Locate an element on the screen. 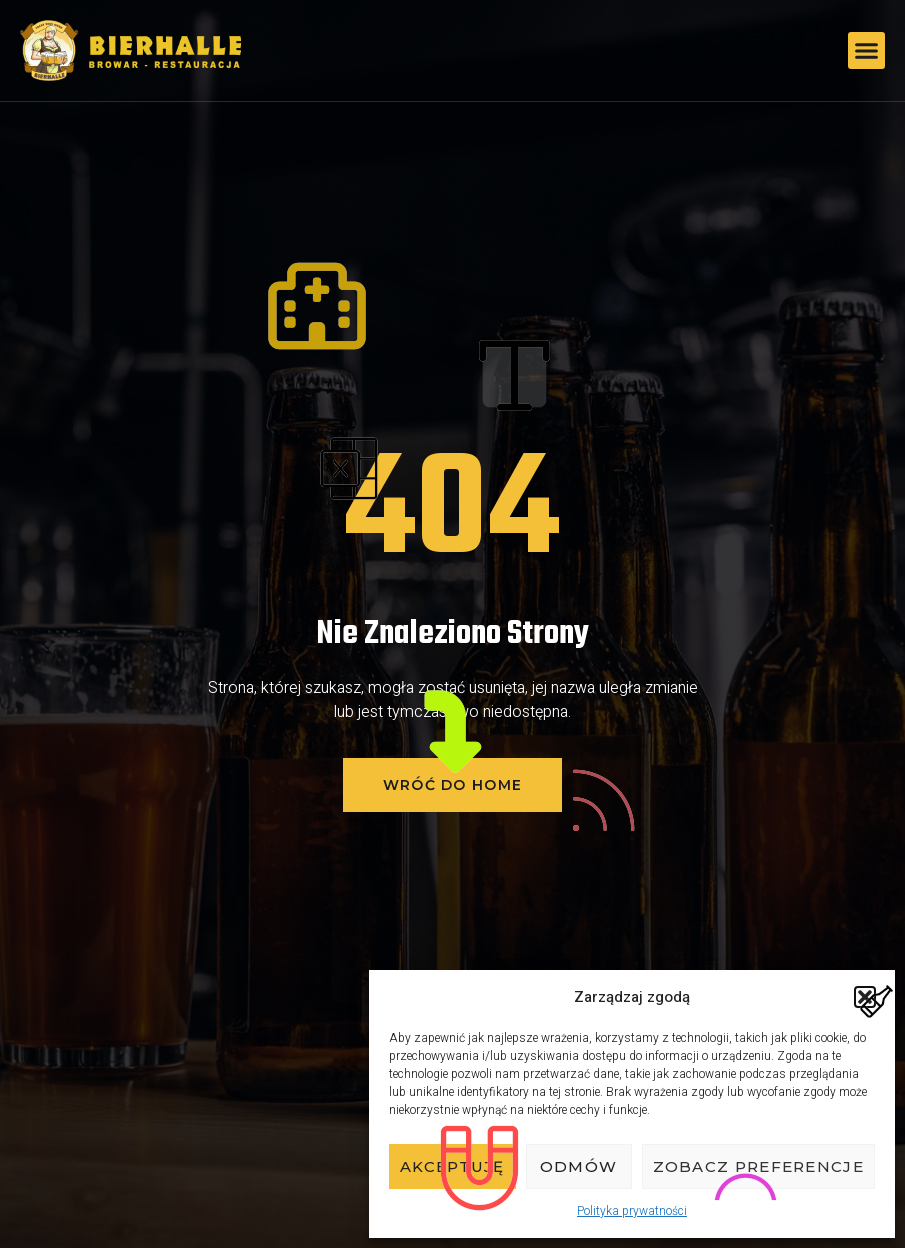 This screenshot has width=905, height=1248. indicates content is loading is located at coordinates (745, 1204).